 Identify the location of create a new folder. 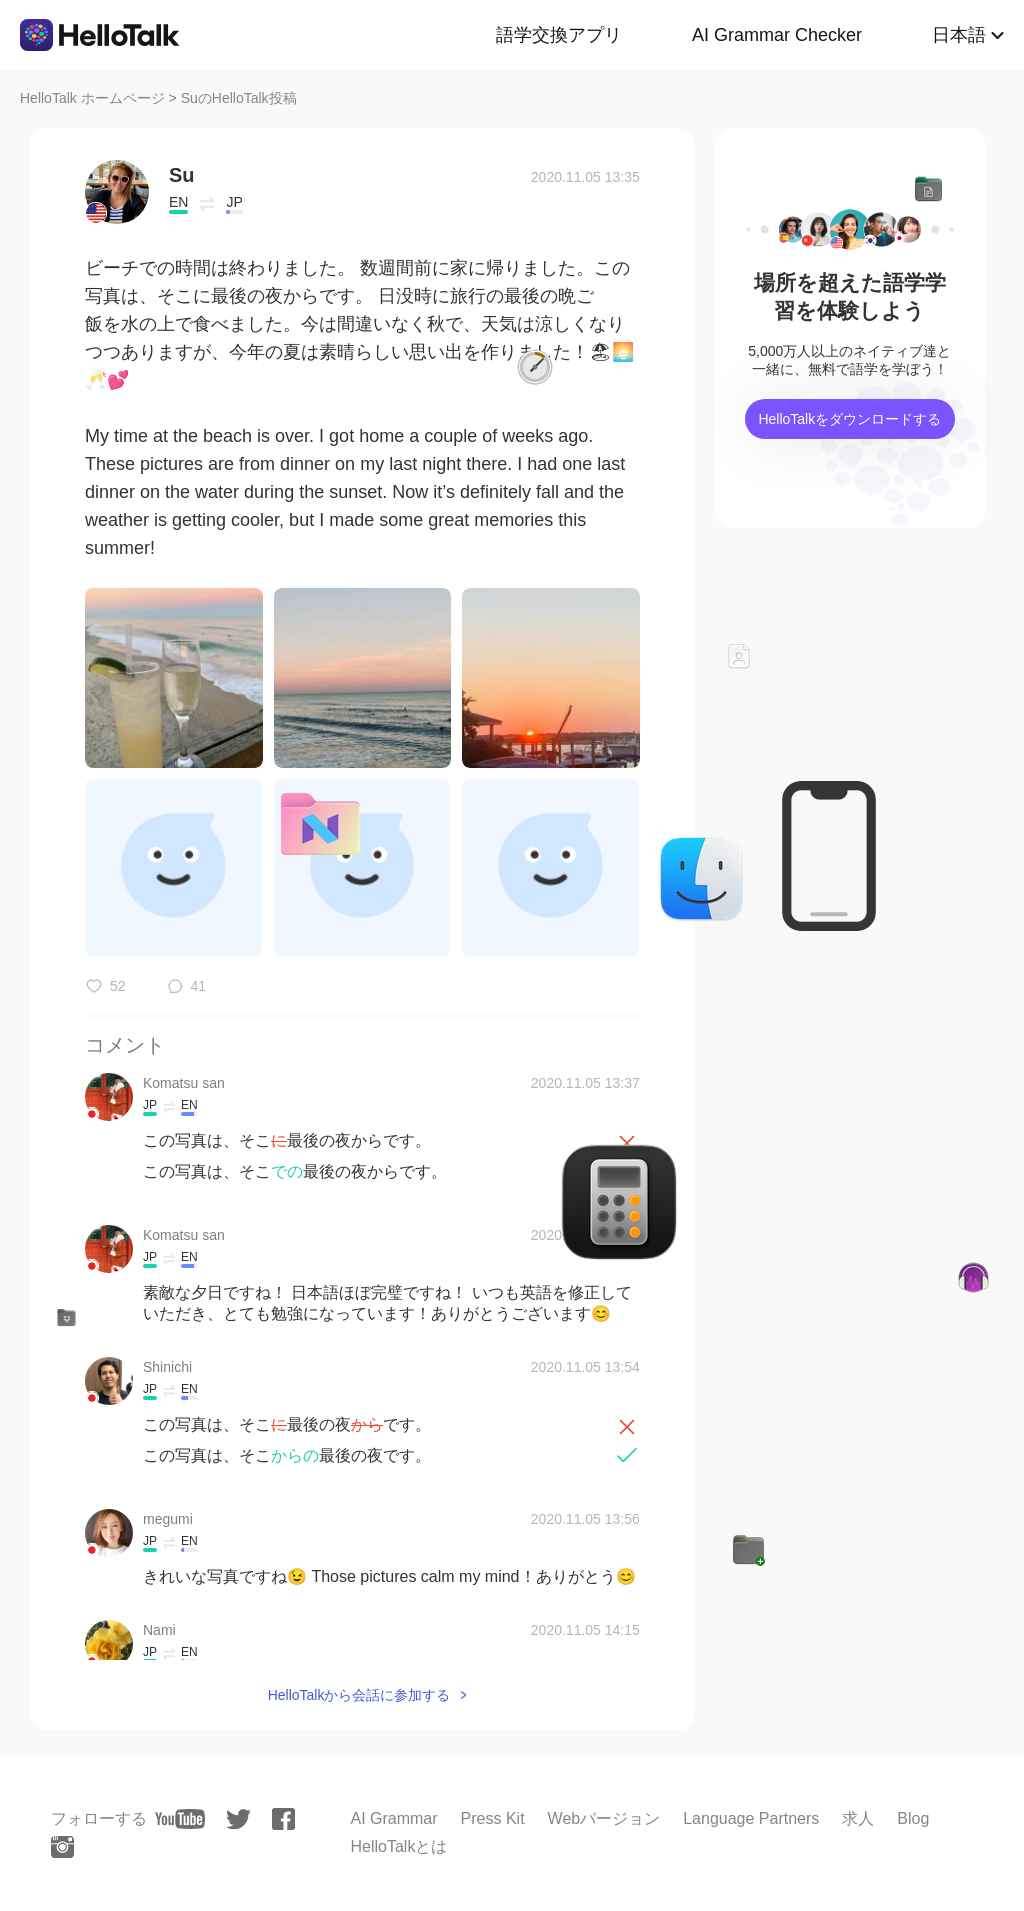
(748, 1549).